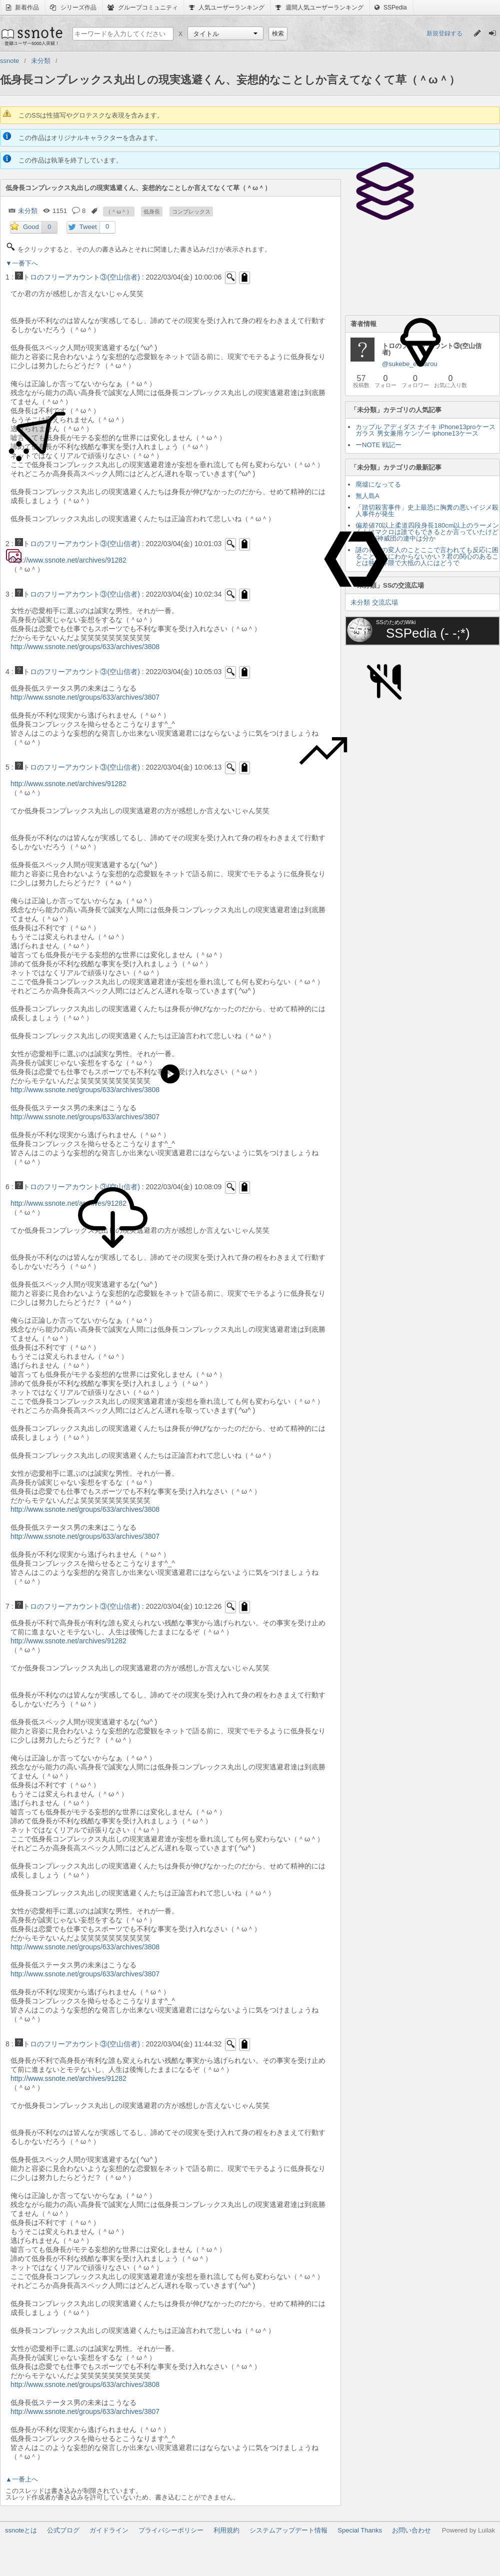  Describe the element at coordinates (386, 681) in the screenshot. I see `indicates no food or meals available` at that location.